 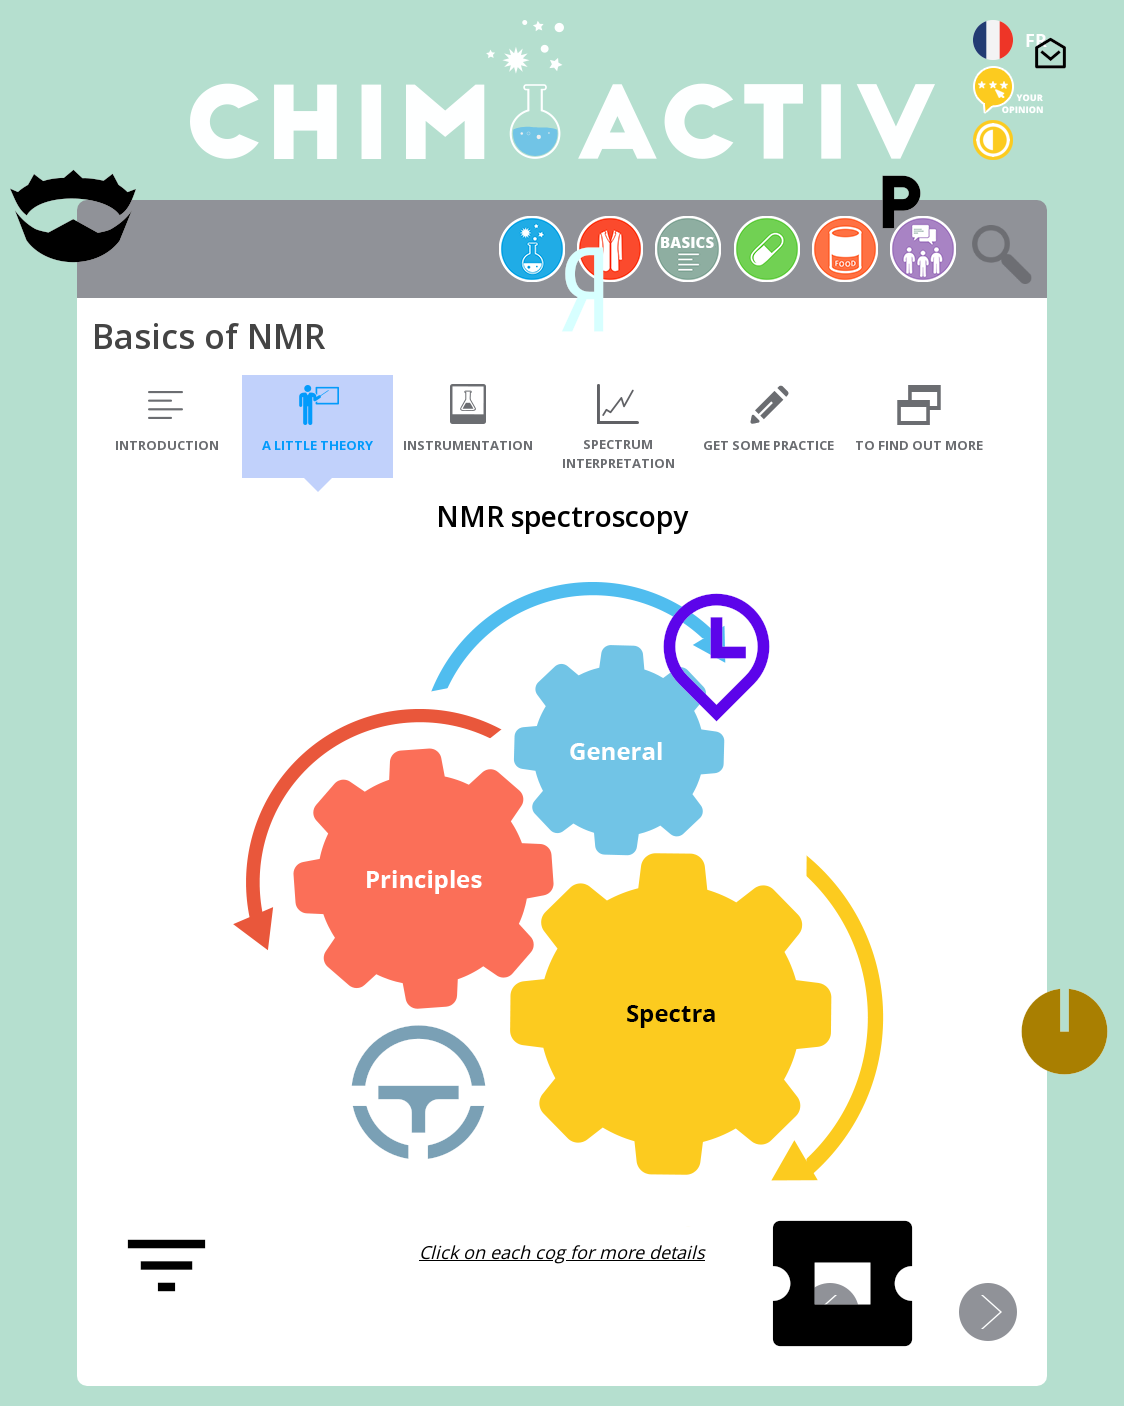 What do you see at coordinates (842, 1283) in the screenshot?
I see `view your tickets or passes` at bounding box center [842, 1283].